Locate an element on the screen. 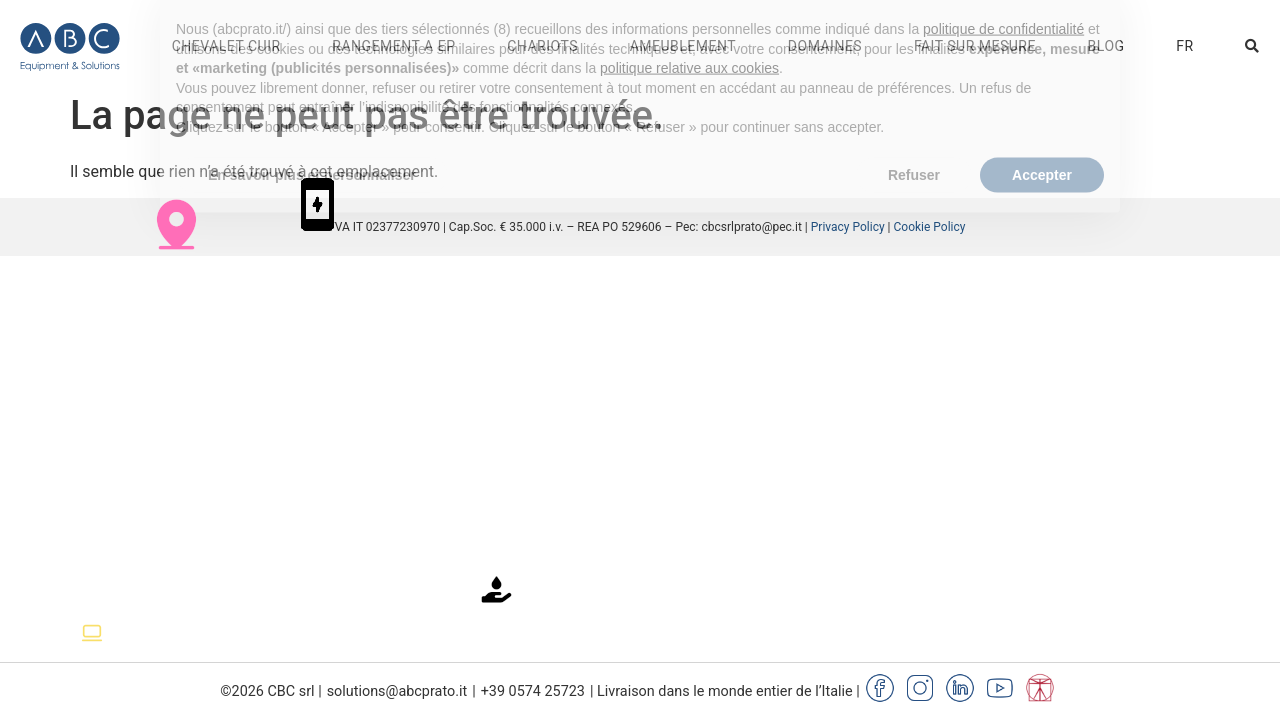 This screenshot has width=1280, height=720. switch to desktop view is located at coordinates (92, 633).